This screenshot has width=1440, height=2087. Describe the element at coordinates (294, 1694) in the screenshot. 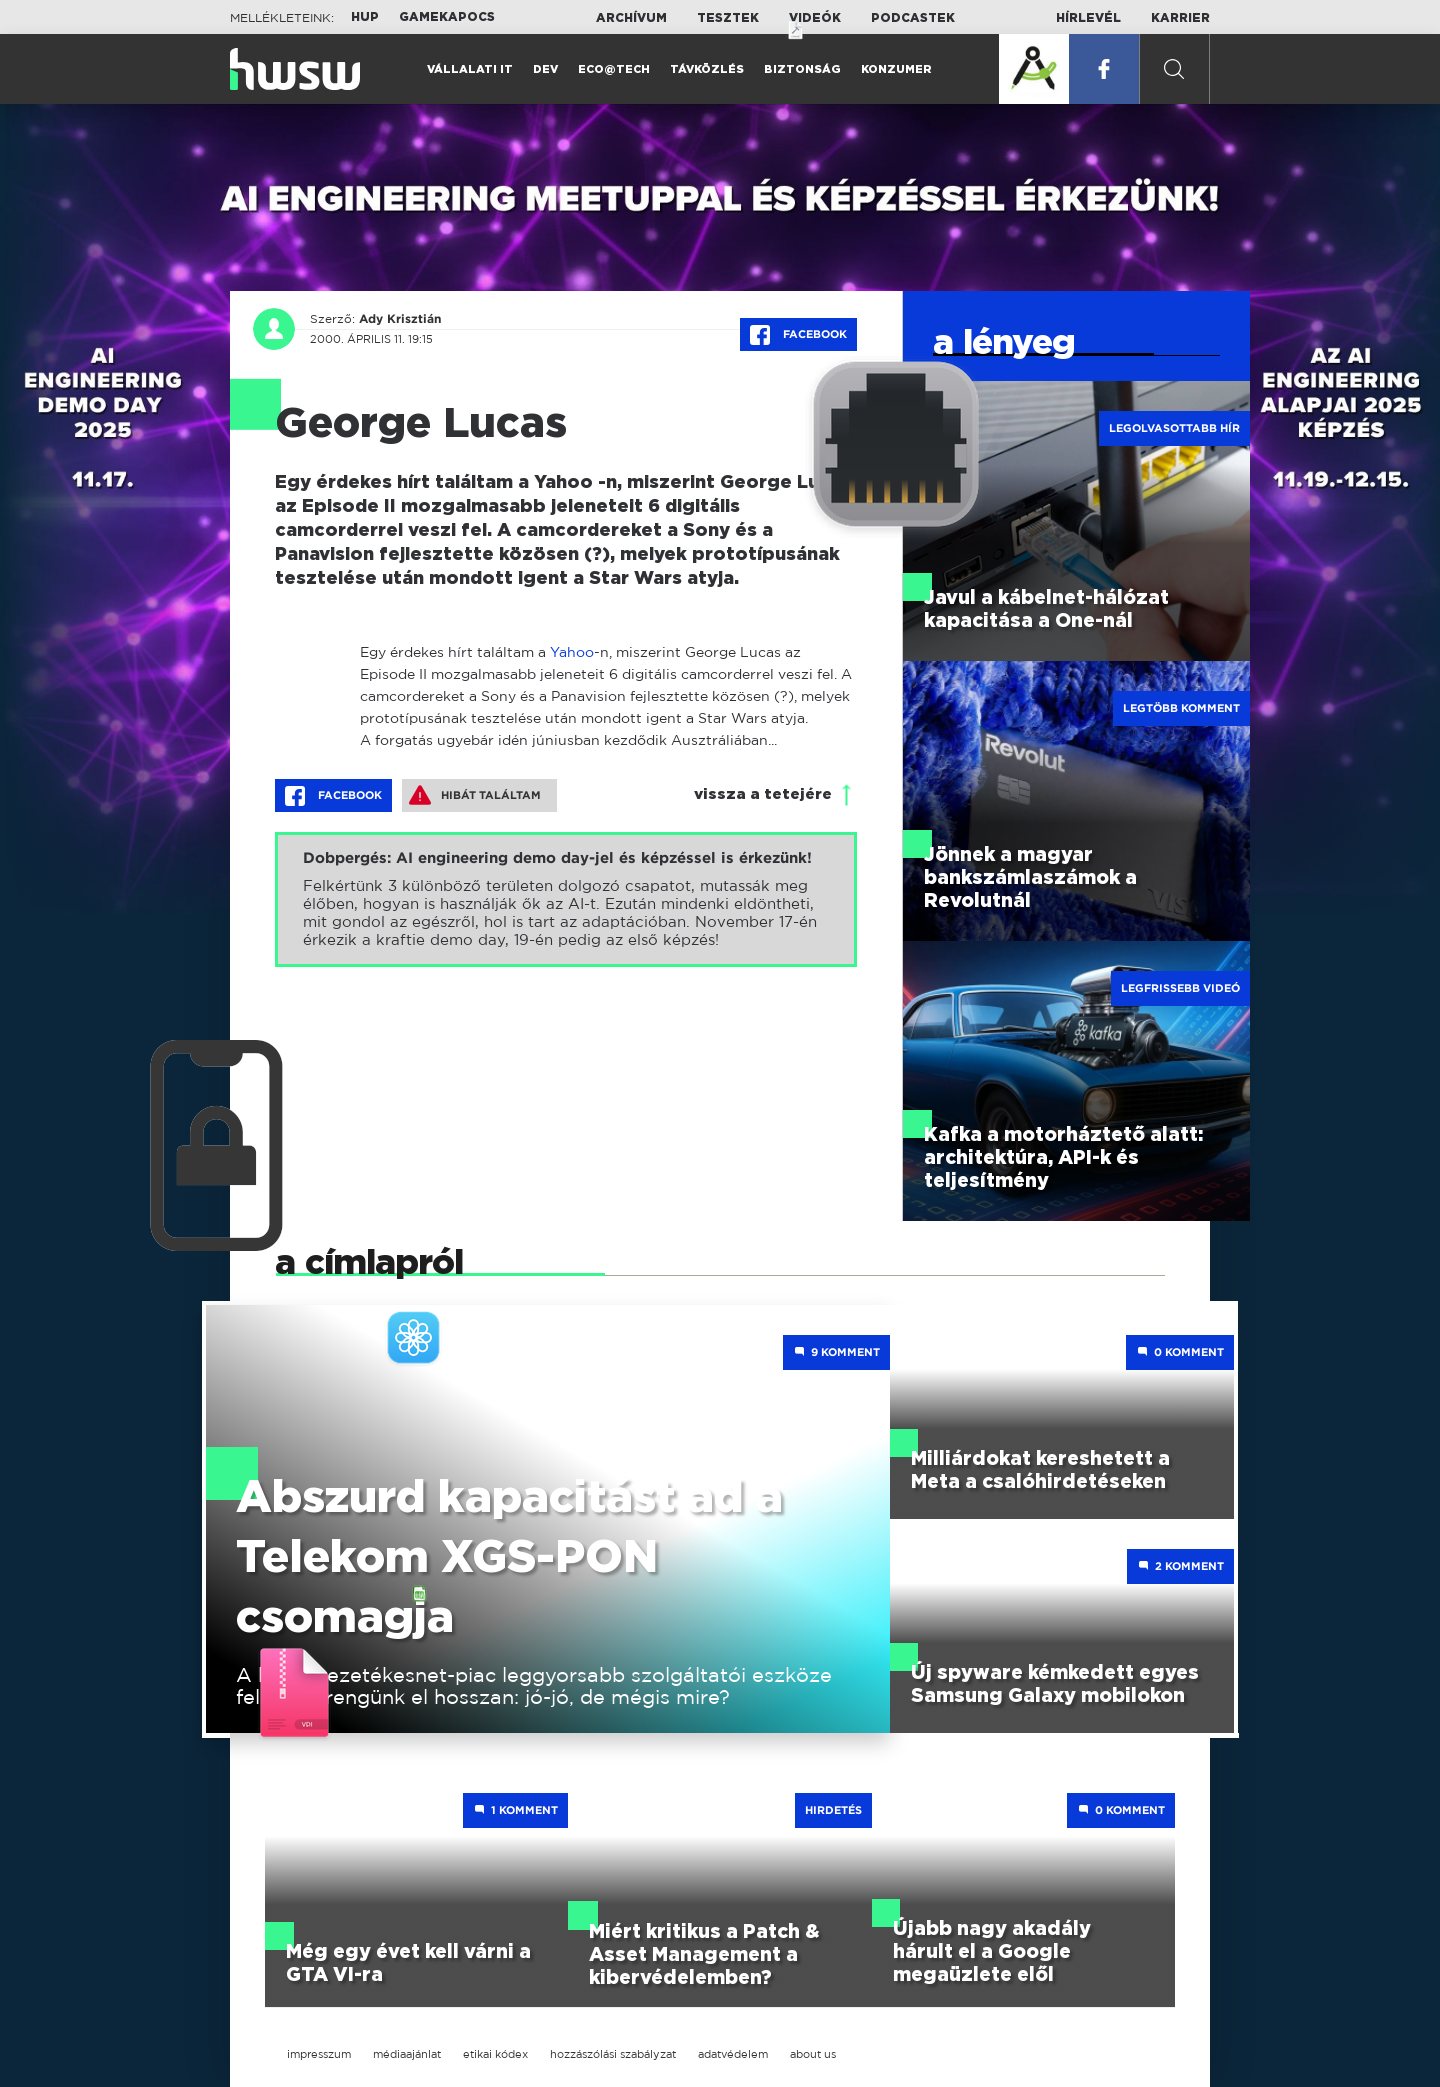

I see `a virtualbox virtual disk image file` at that location.